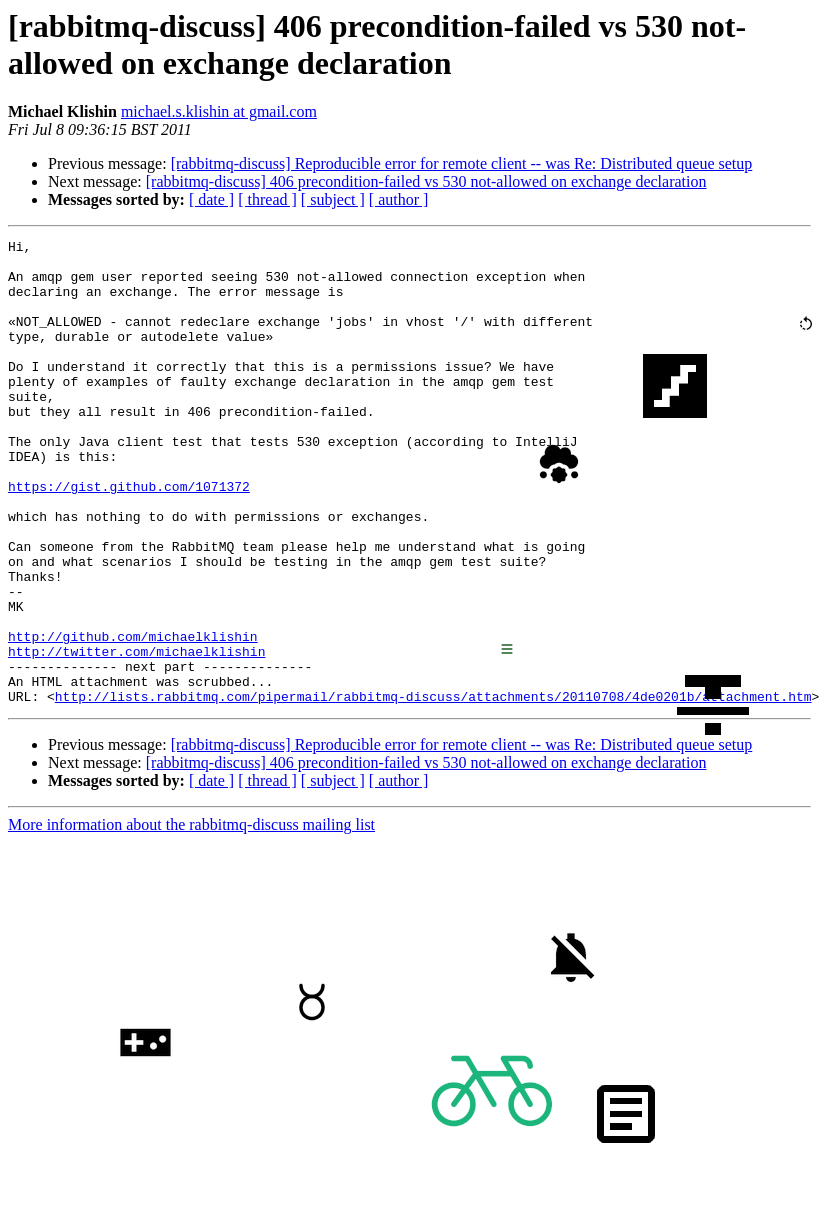 The height and width of the screenshot is (1207, 819). What do you see at coordinates (675, 386) in the screenshot?
I see `indicates stairs or stairway access` at bounding box center [675, 386].